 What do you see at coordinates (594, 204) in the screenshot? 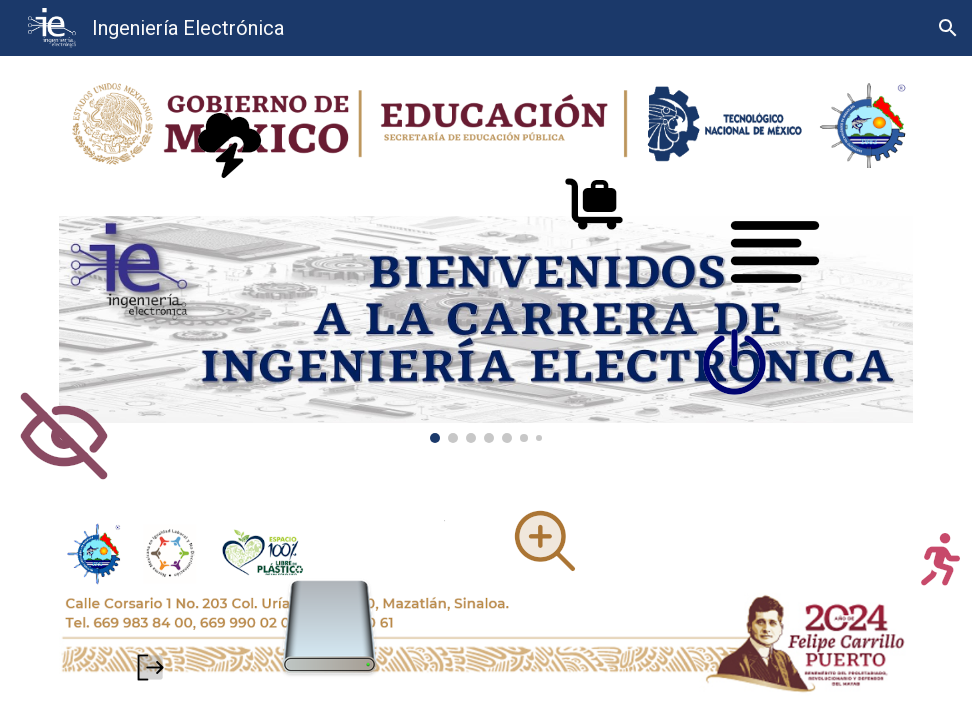
I see `luggage cart or baggage trolley` at bounding box center [594, 204].